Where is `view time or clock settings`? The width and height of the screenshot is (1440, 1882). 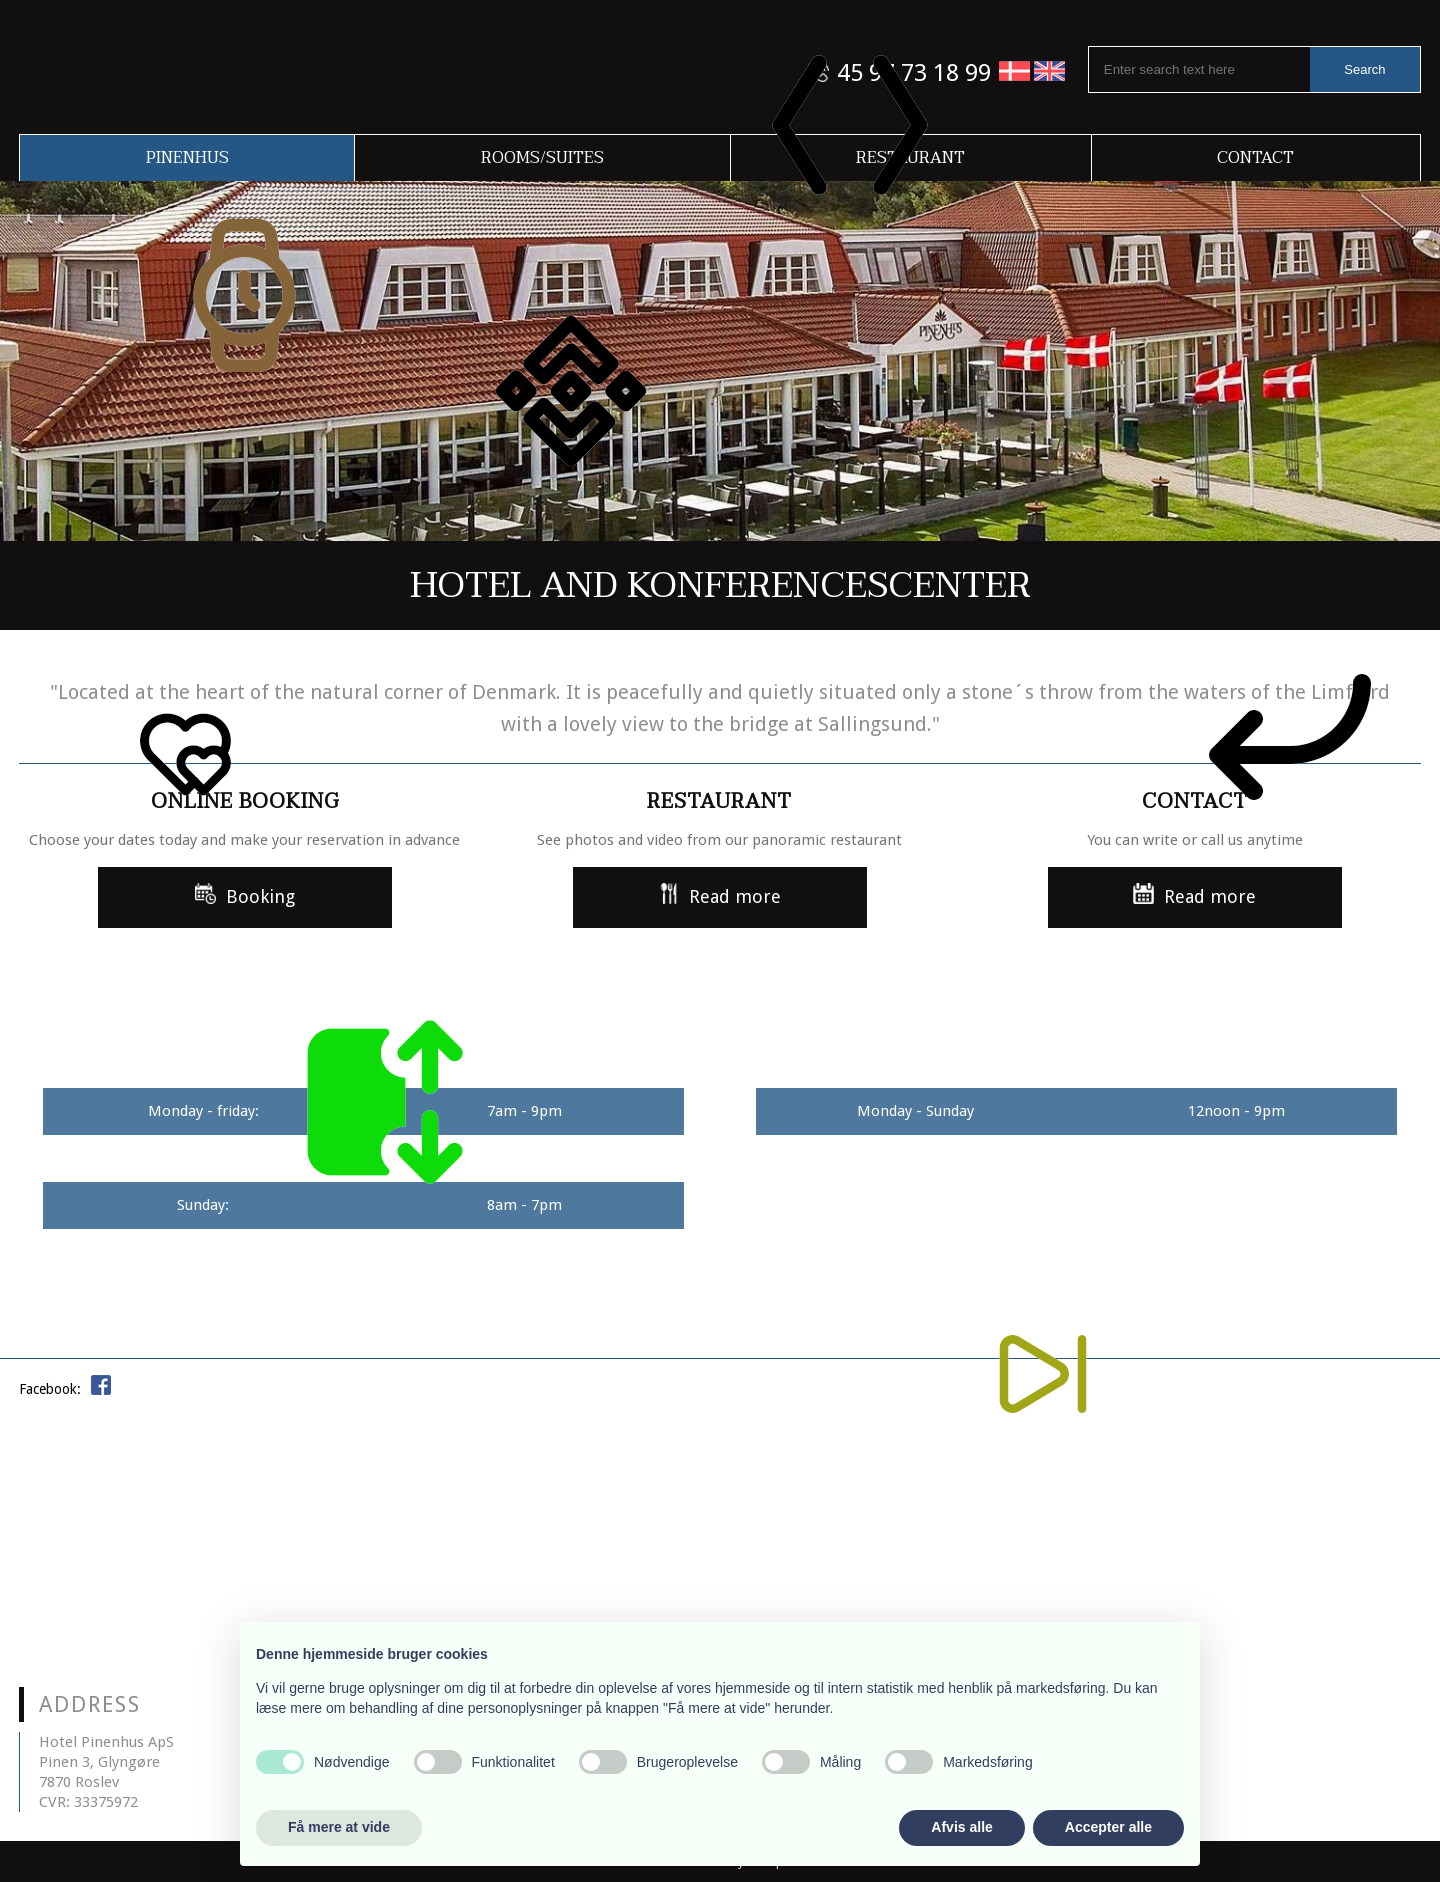
view time or clock settings is located at coordinates (244, 295).